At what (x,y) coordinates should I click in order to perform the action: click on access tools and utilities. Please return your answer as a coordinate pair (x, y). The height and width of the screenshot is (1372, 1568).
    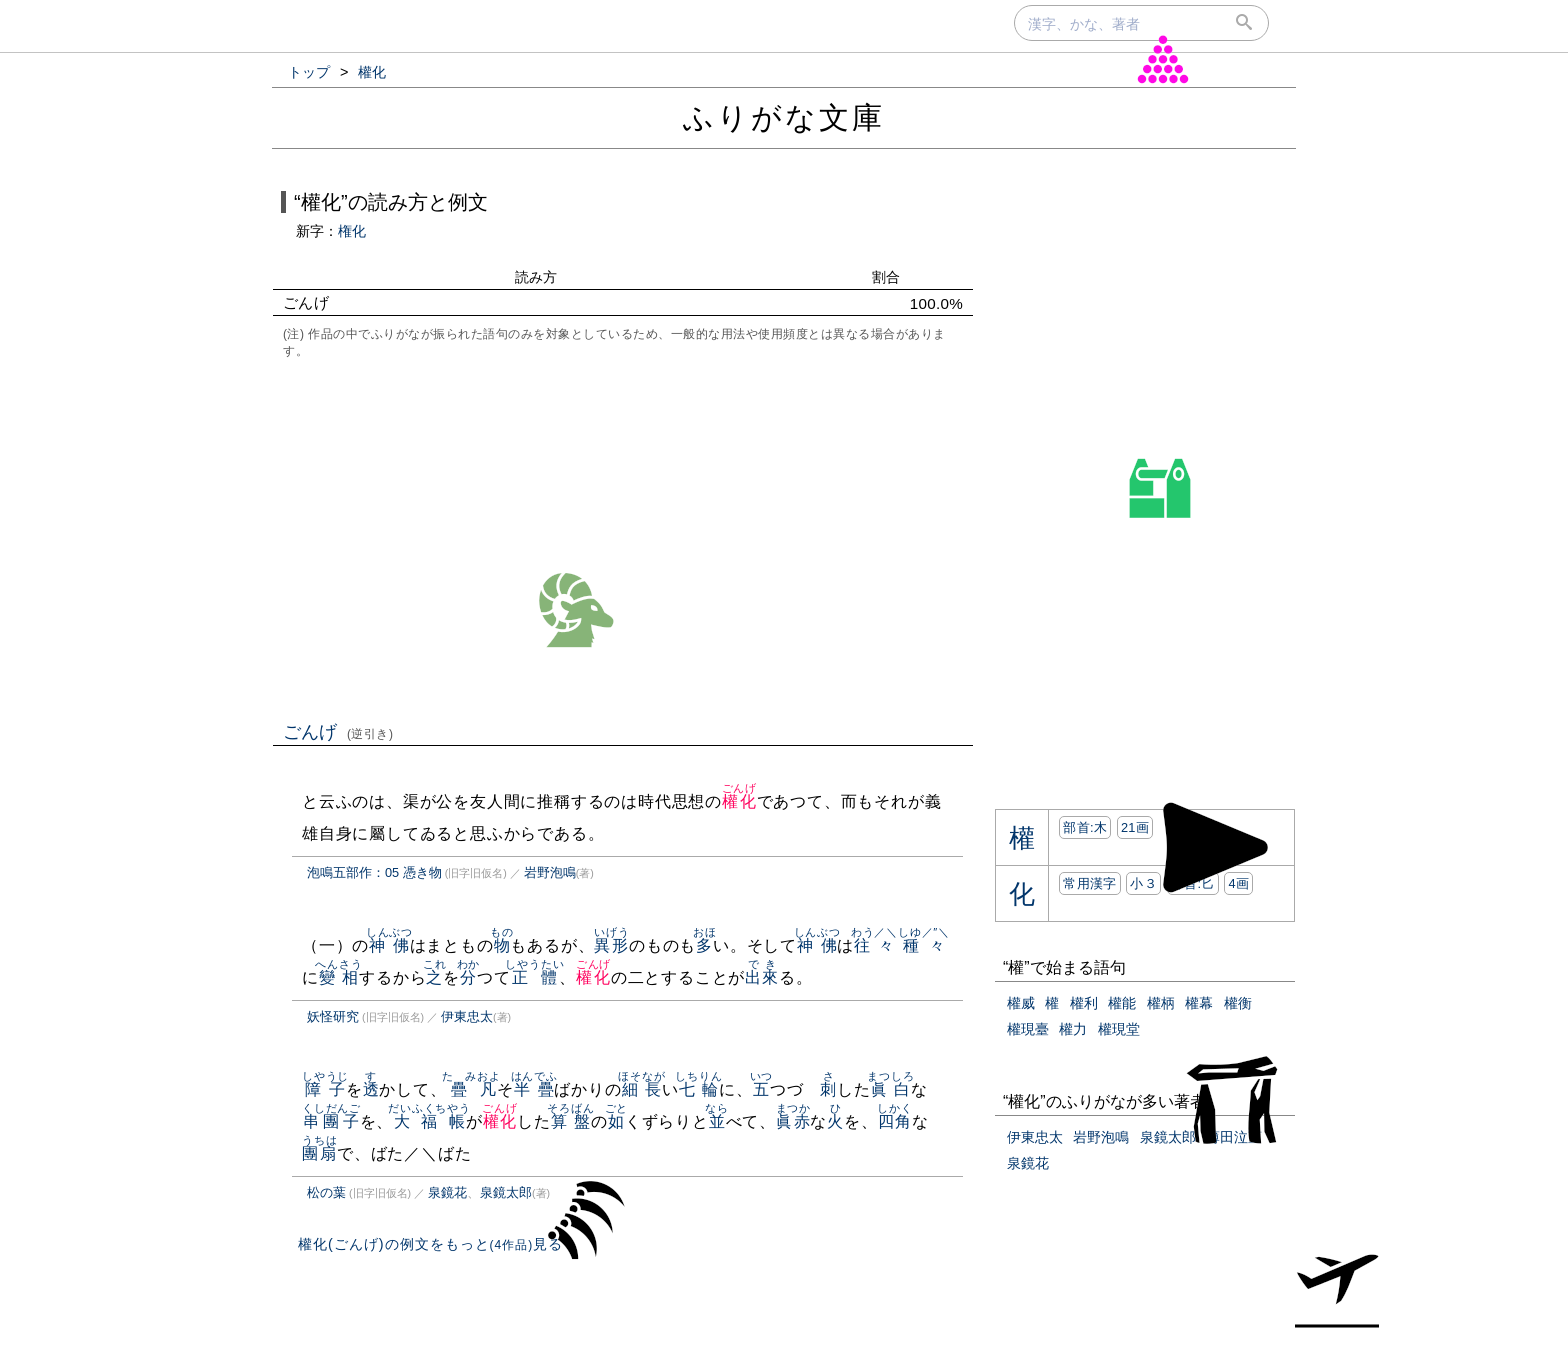
    Looking at the image, I should click on (1160, 486).